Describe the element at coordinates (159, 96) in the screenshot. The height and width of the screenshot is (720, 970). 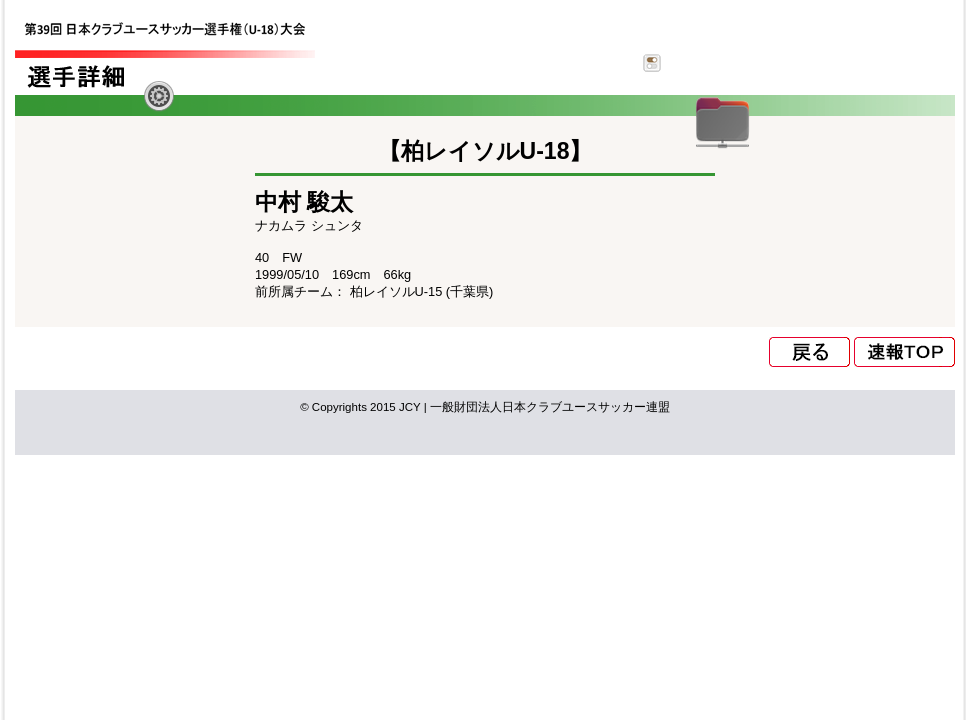
I see `view or edit document properties` at that location.